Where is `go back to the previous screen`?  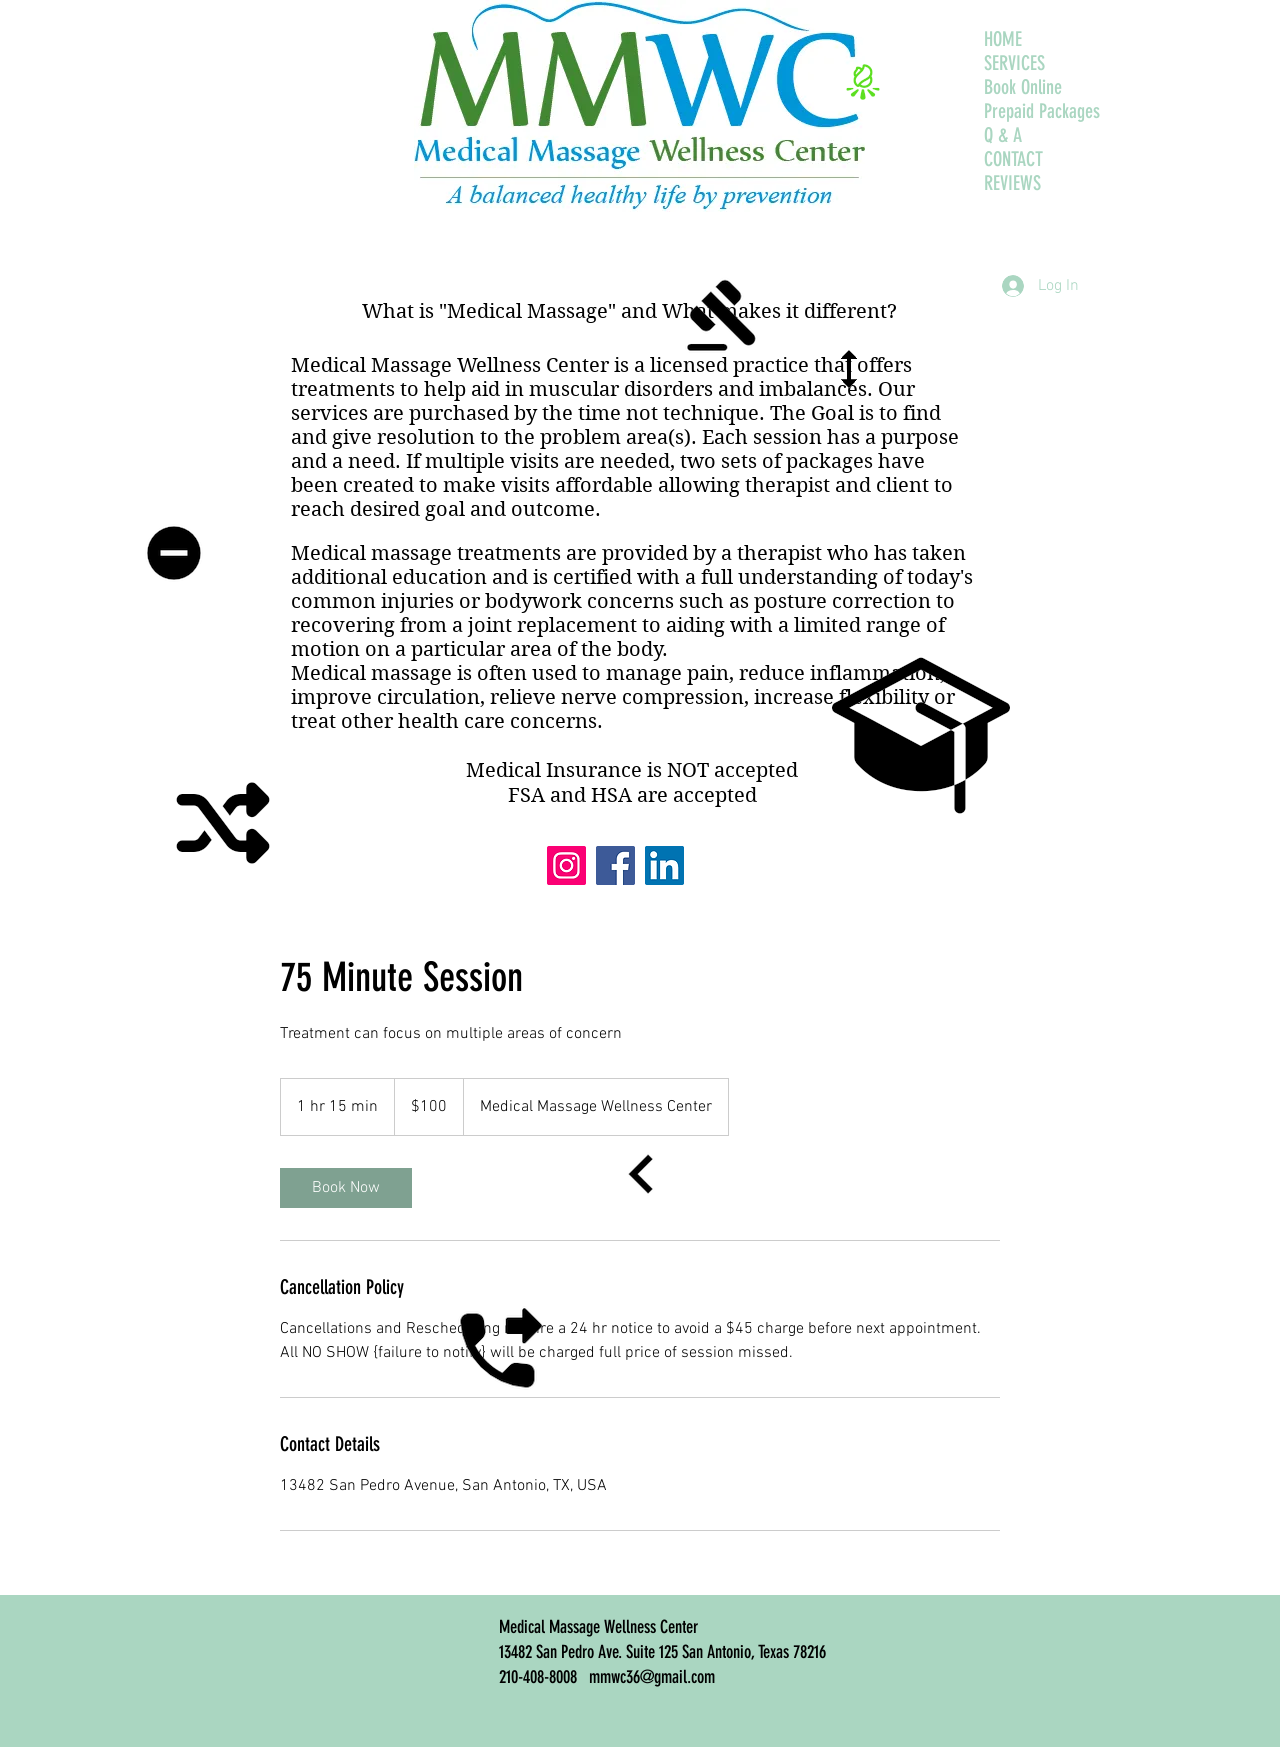
go back to the previous screen is located at coordinates (641, 1174).